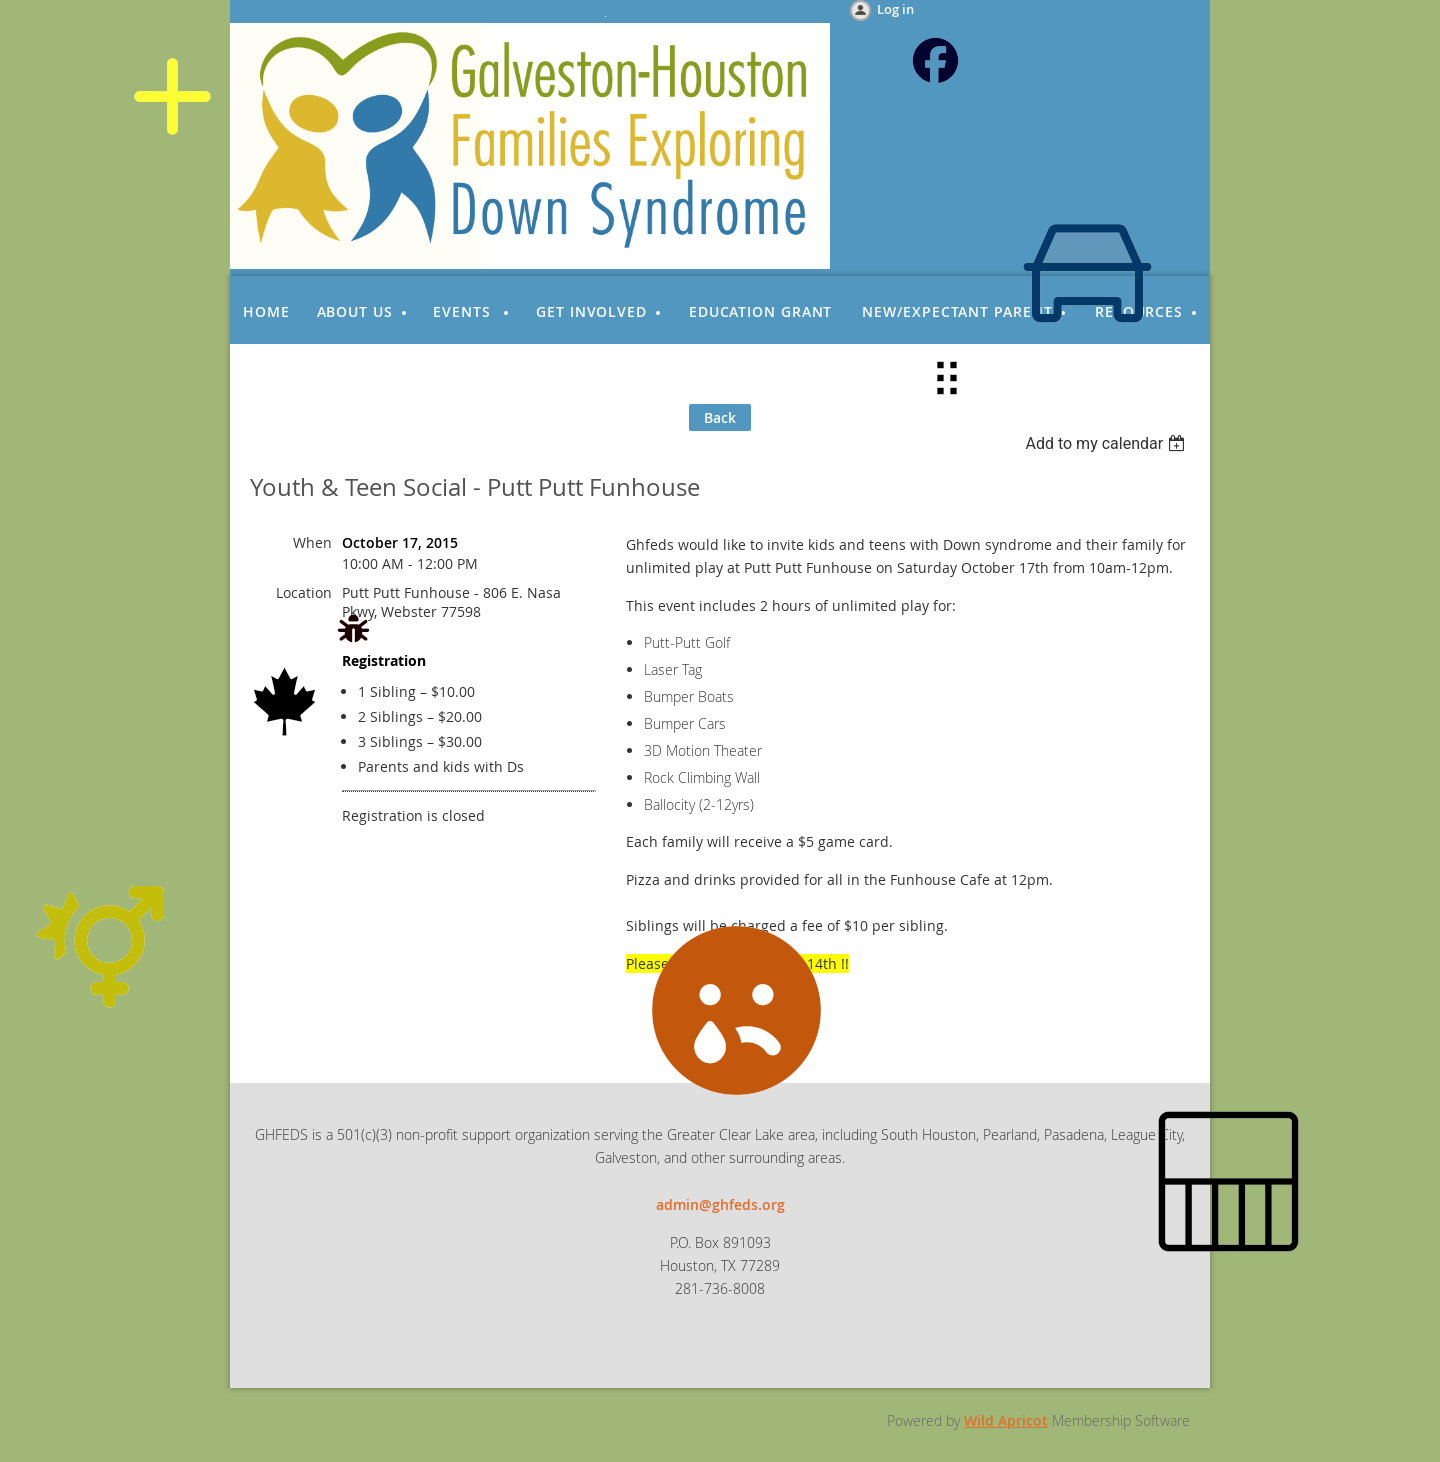 The image size is (1440, 1462). Describe the element at coordinates (172, 96) in the screenshot. I see `add a new item` at that location.